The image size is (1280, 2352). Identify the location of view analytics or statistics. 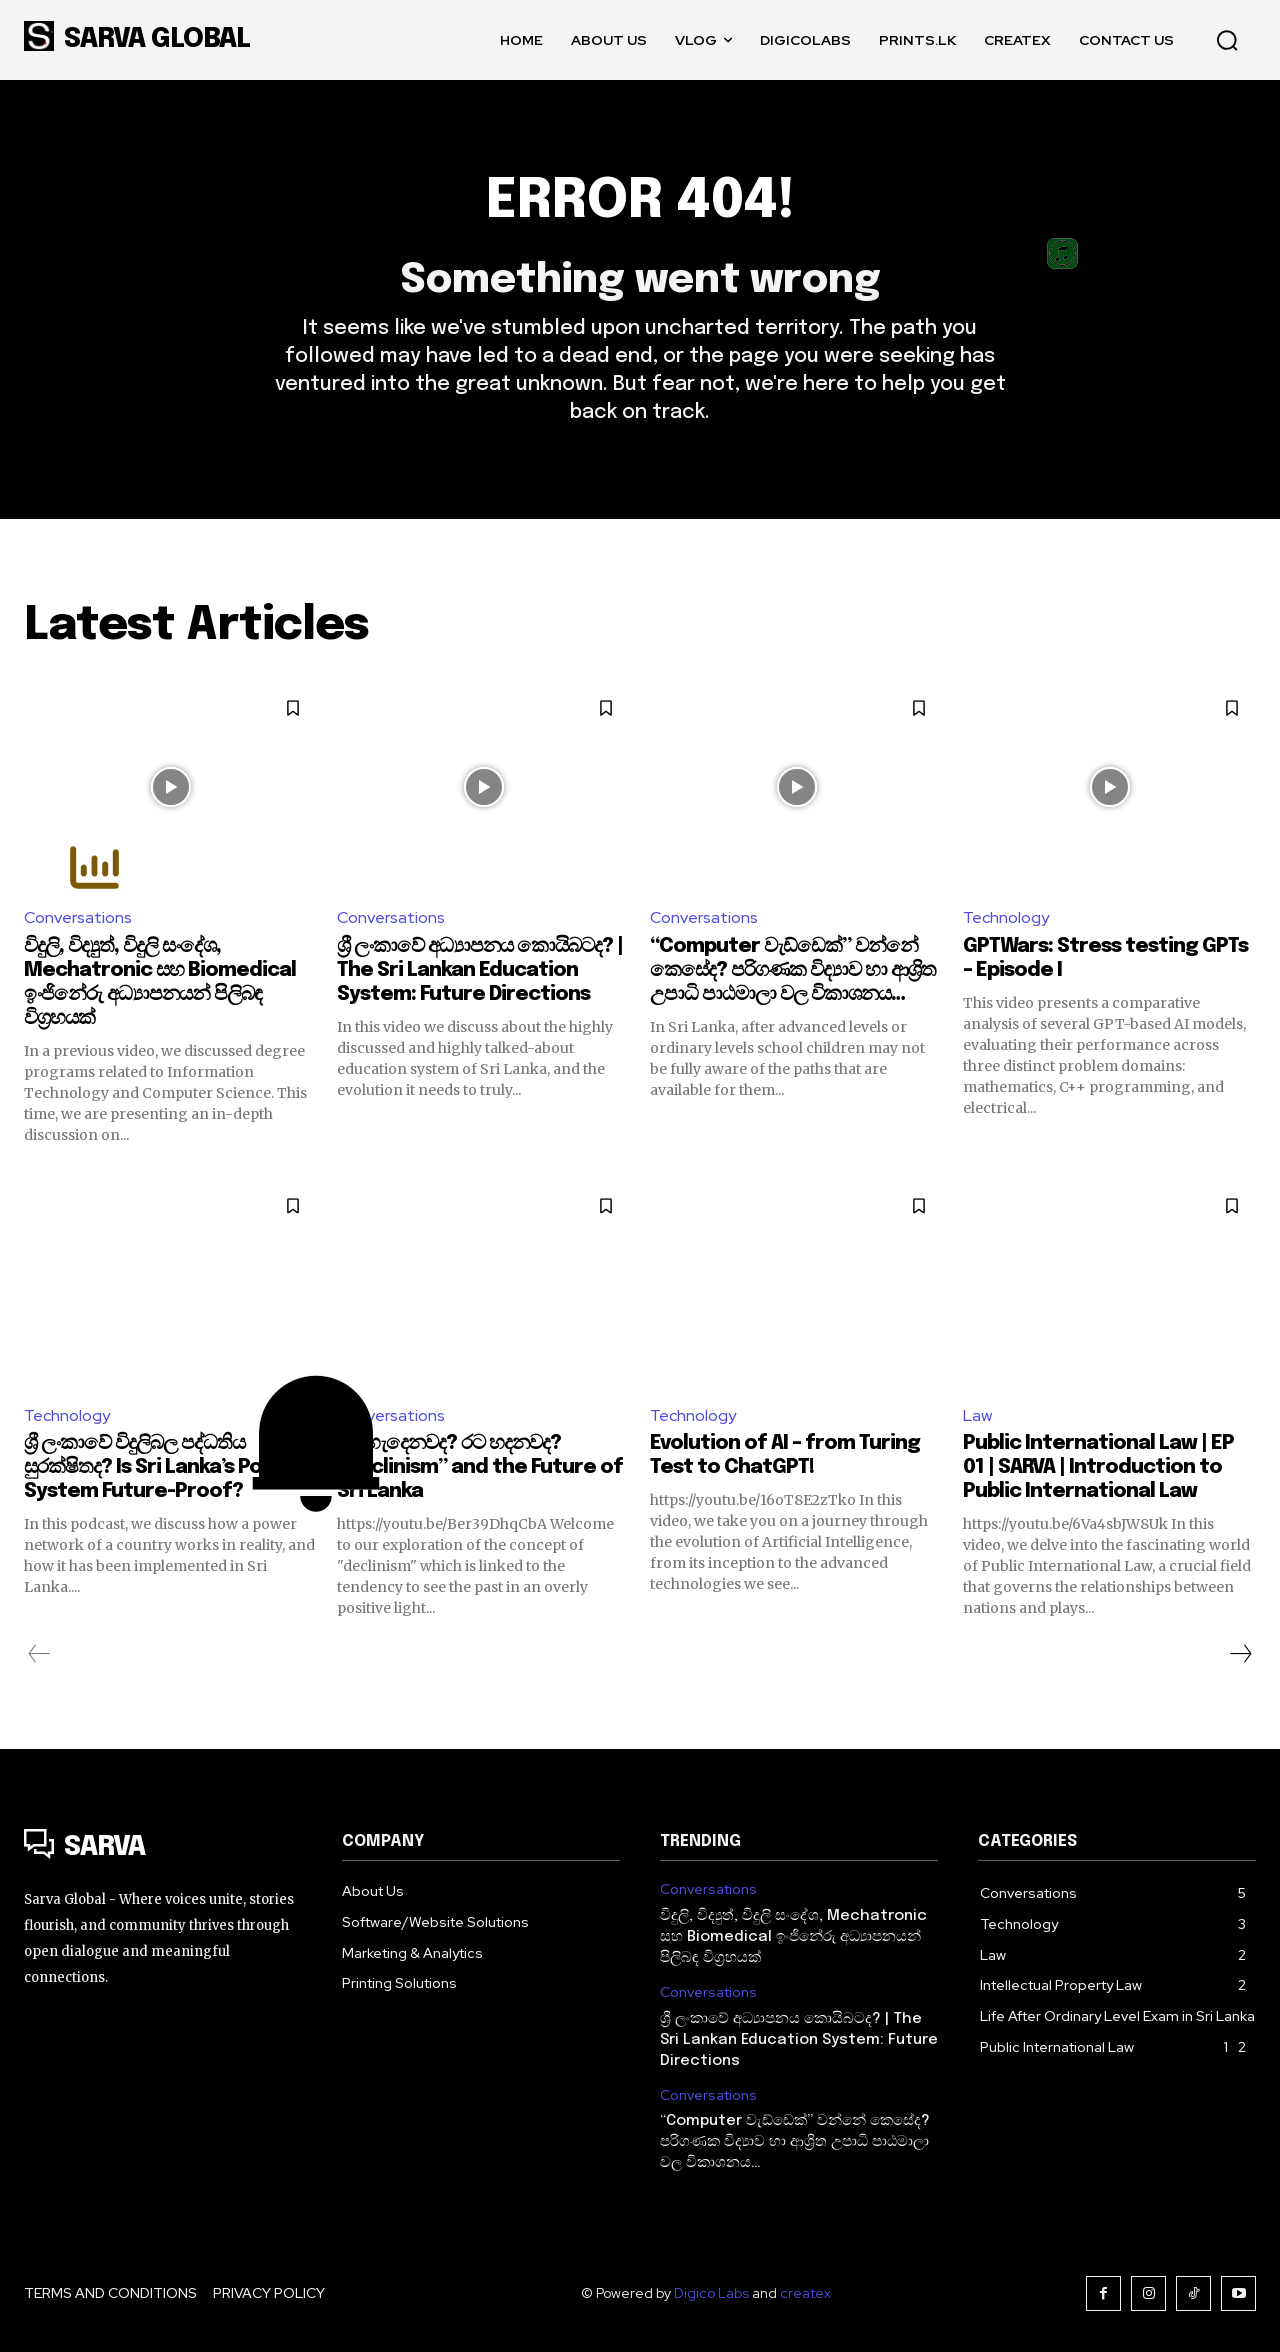
(94, 867).